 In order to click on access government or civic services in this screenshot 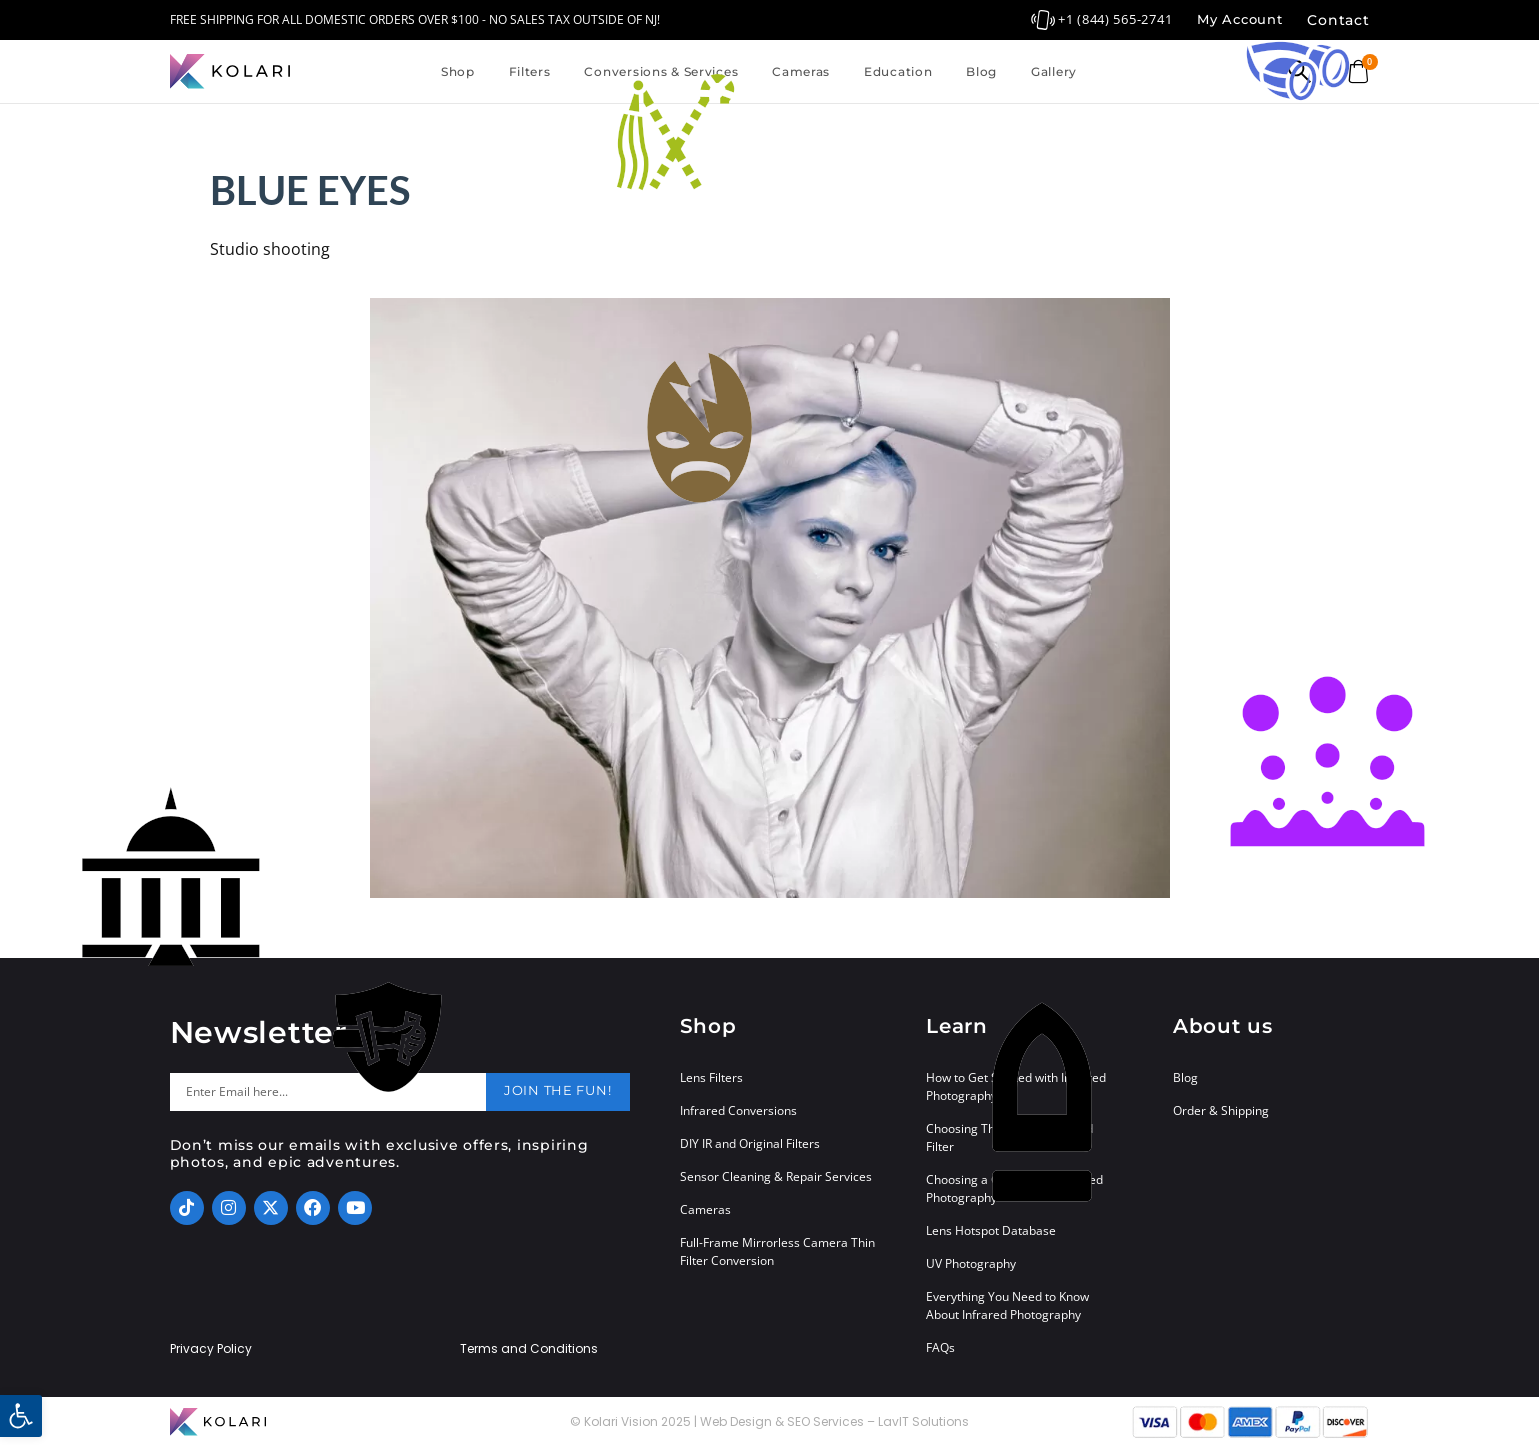, I will do `click(171, 876)`.